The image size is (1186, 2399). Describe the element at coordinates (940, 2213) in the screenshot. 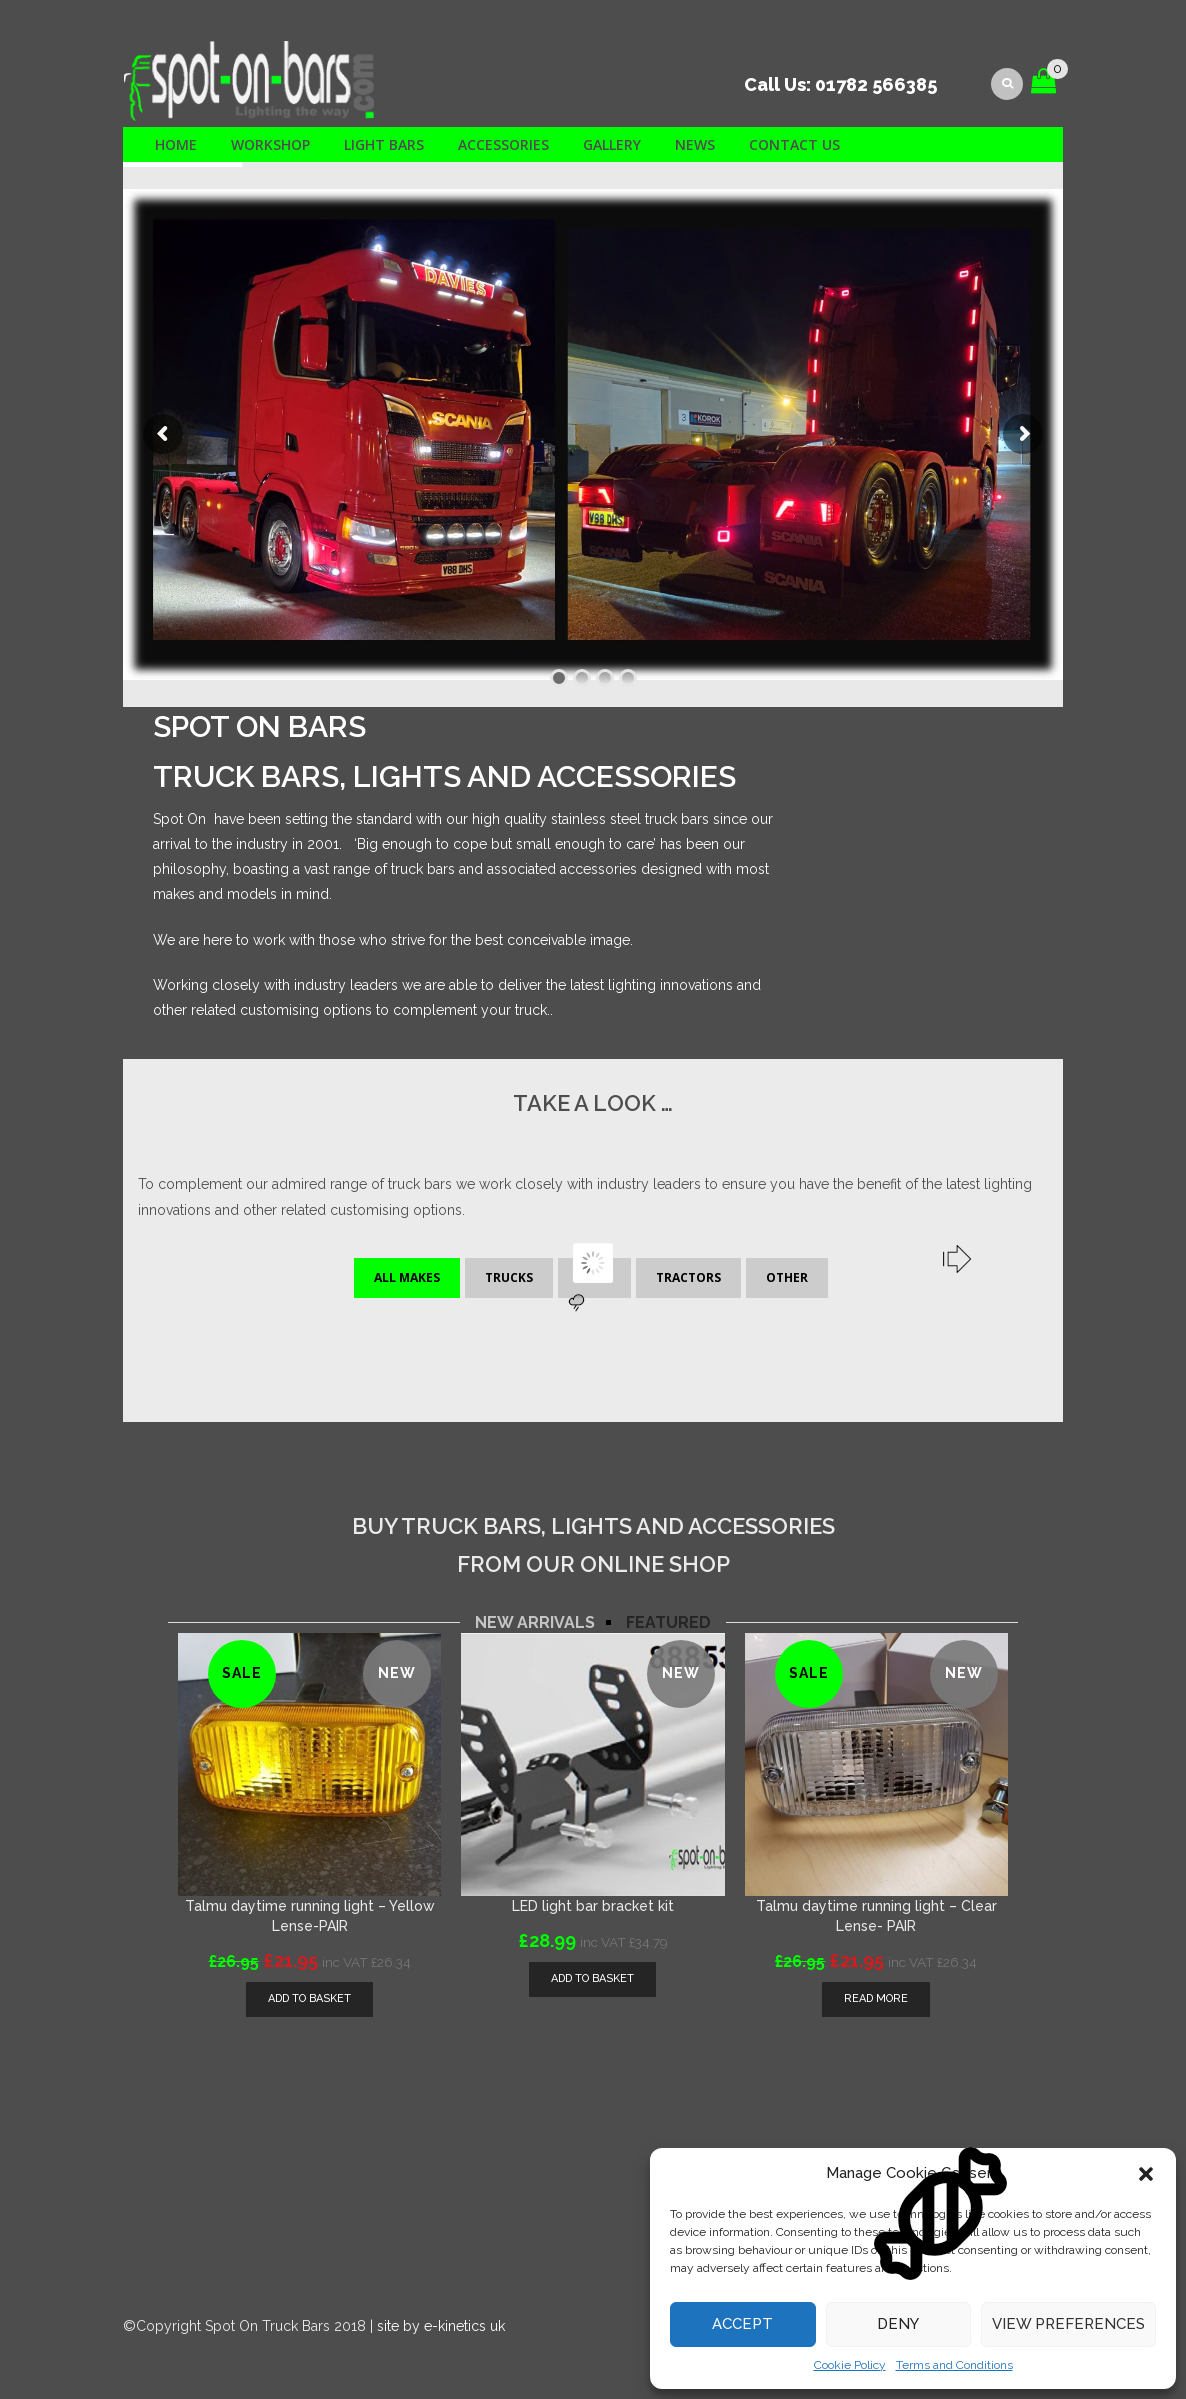

I see `access candy crush or similar game` at that location.